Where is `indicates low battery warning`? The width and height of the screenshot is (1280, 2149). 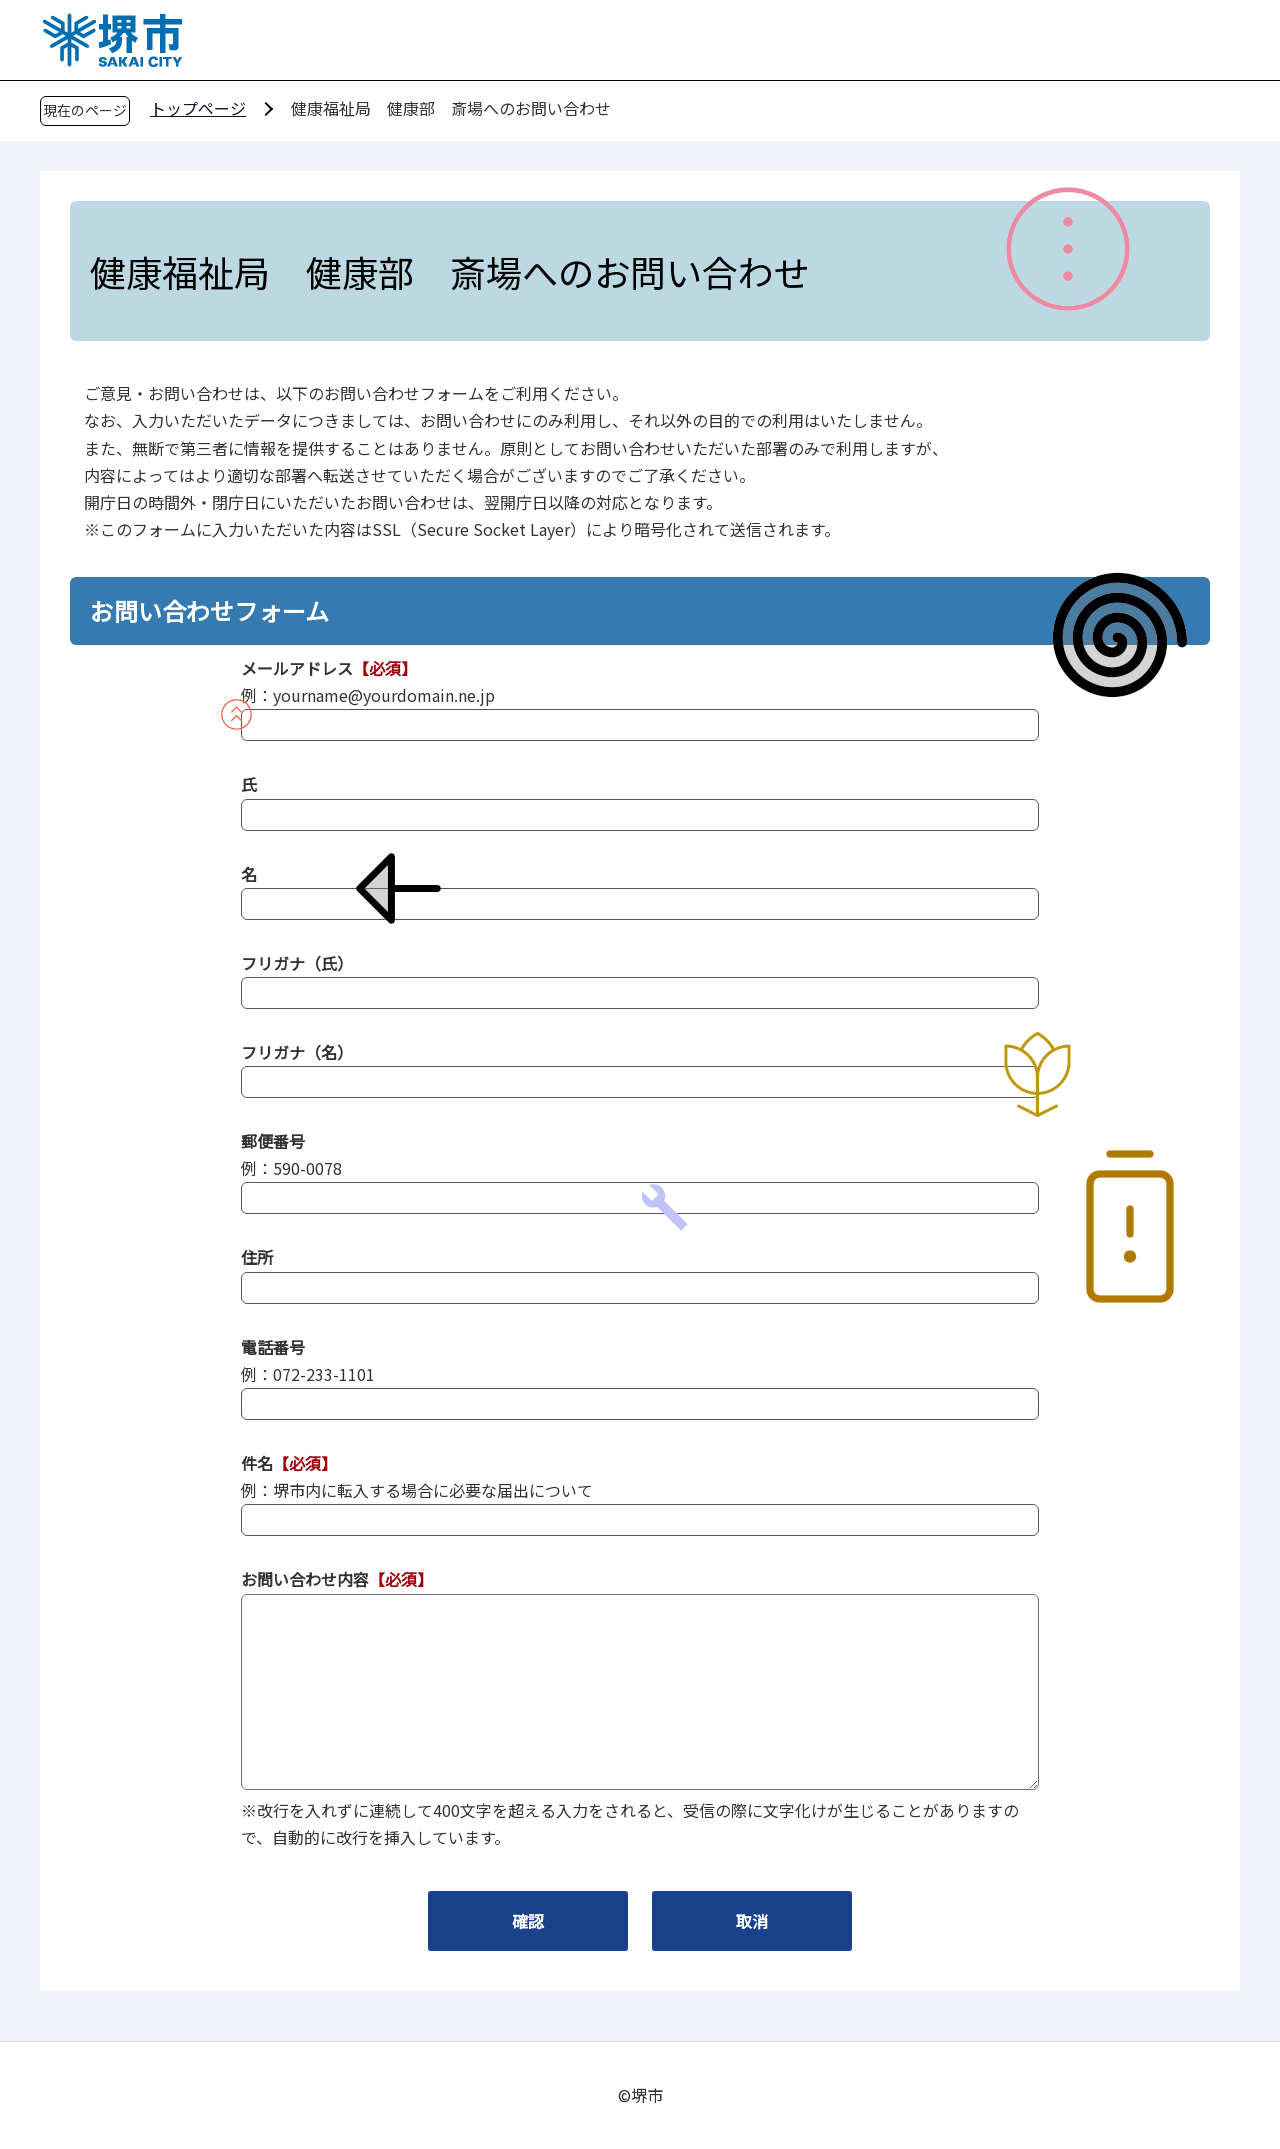
indicates low battery warning is located at coordinates (1130, 1229).